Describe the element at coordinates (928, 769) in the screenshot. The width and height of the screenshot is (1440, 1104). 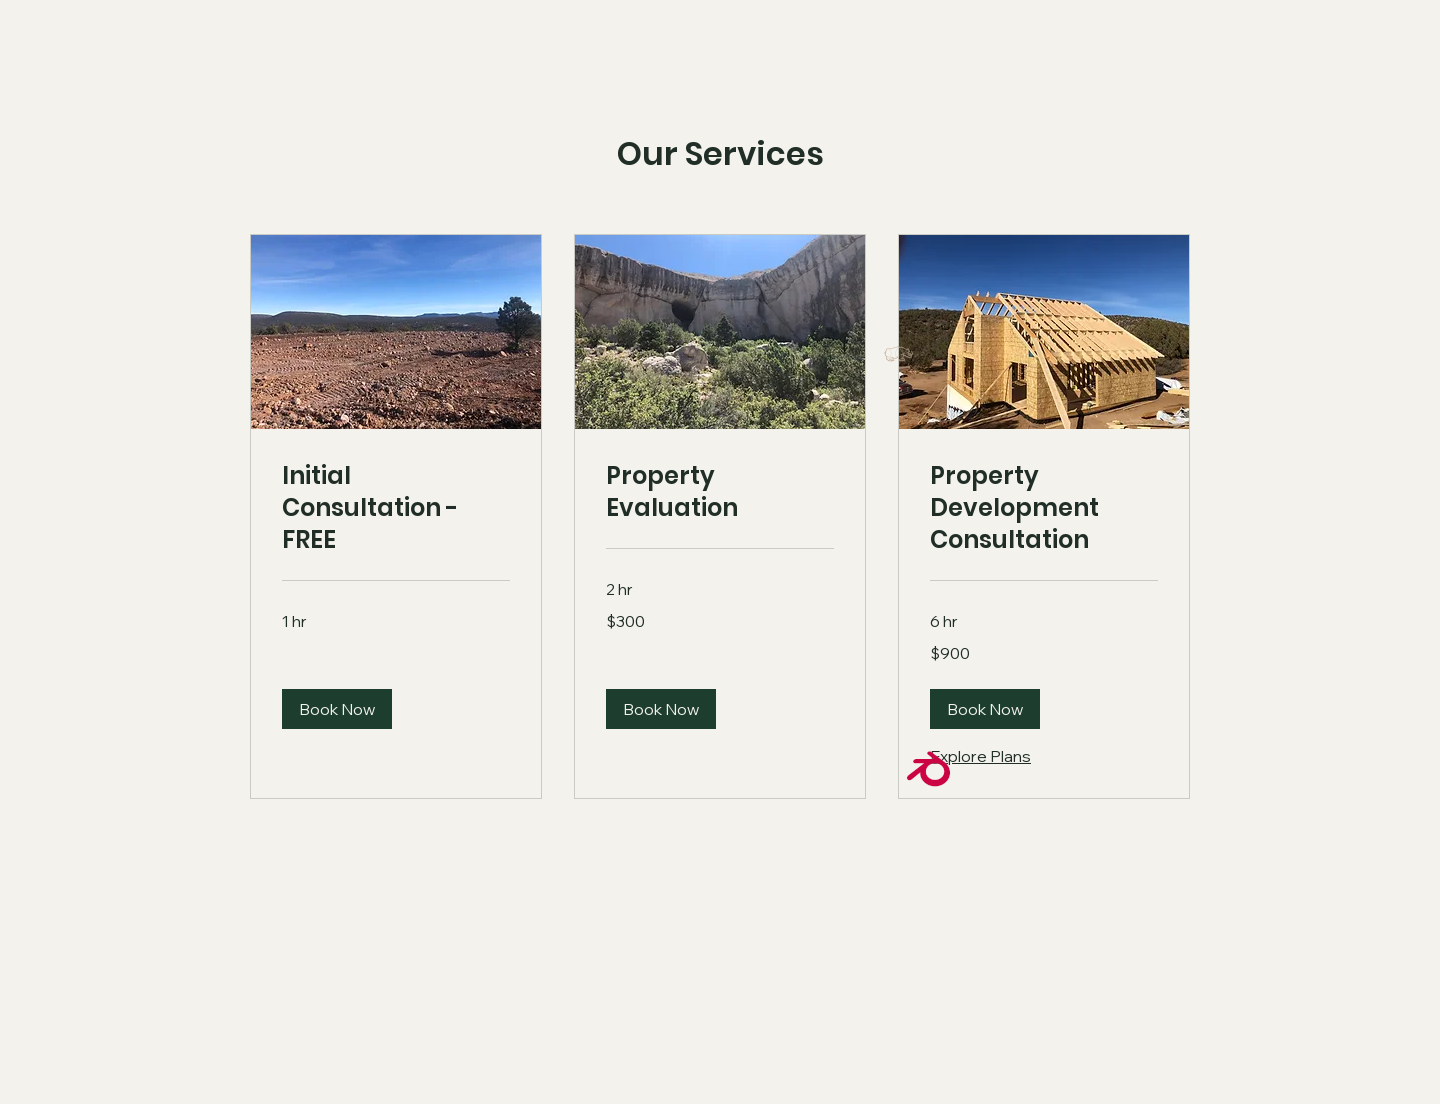
I see `open blender 3D modeling application` at that location.